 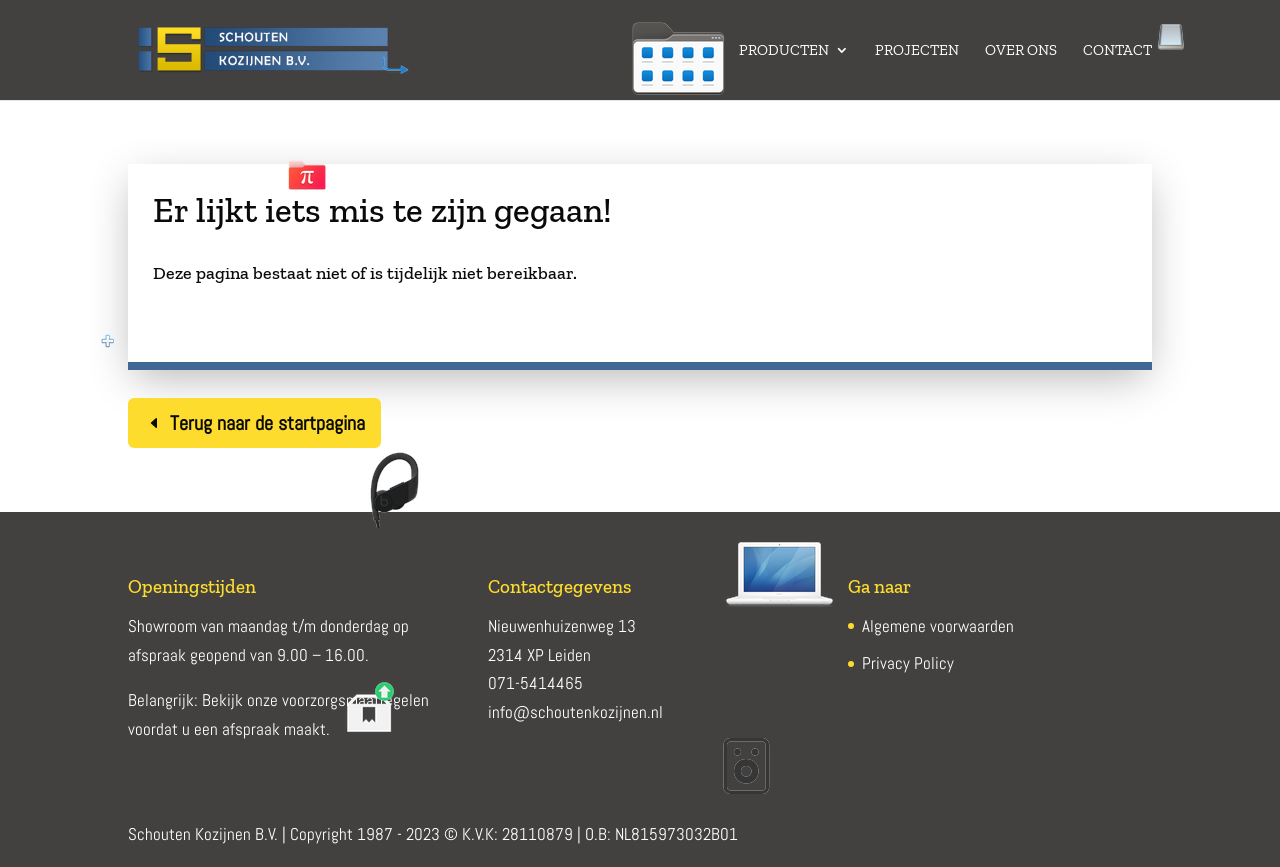 What do you see at coordinates (307, 176) in the screenshot?
I see `open mathematics folder` at bounding box center [307, 176].